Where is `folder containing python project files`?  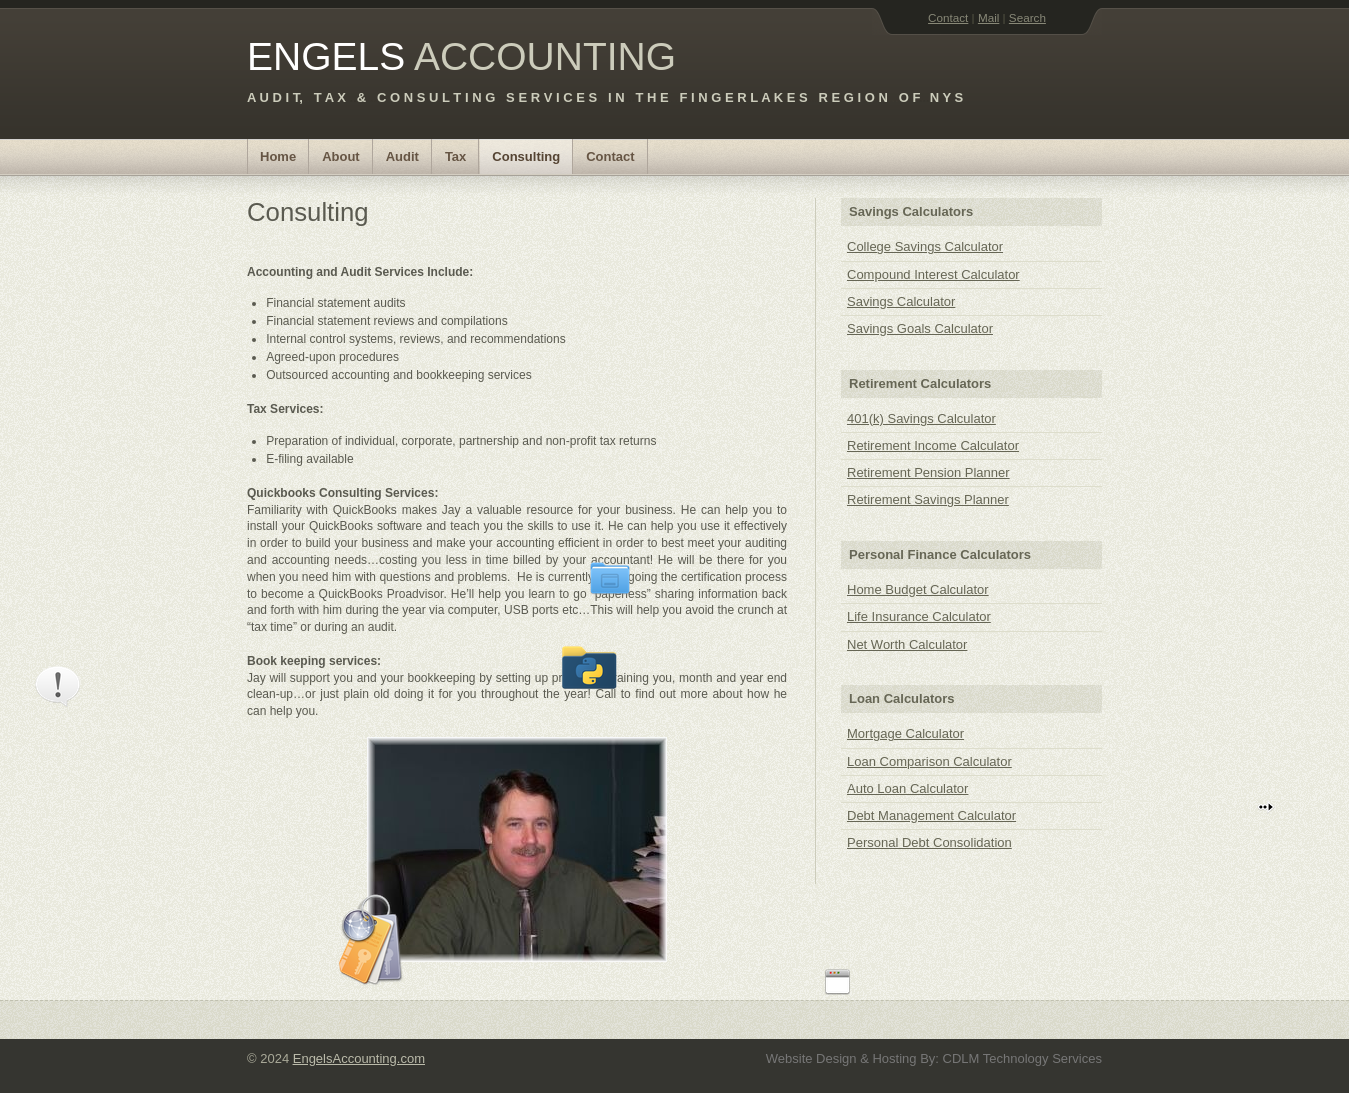
folder containing python project files is located at coordinates (589, 669).